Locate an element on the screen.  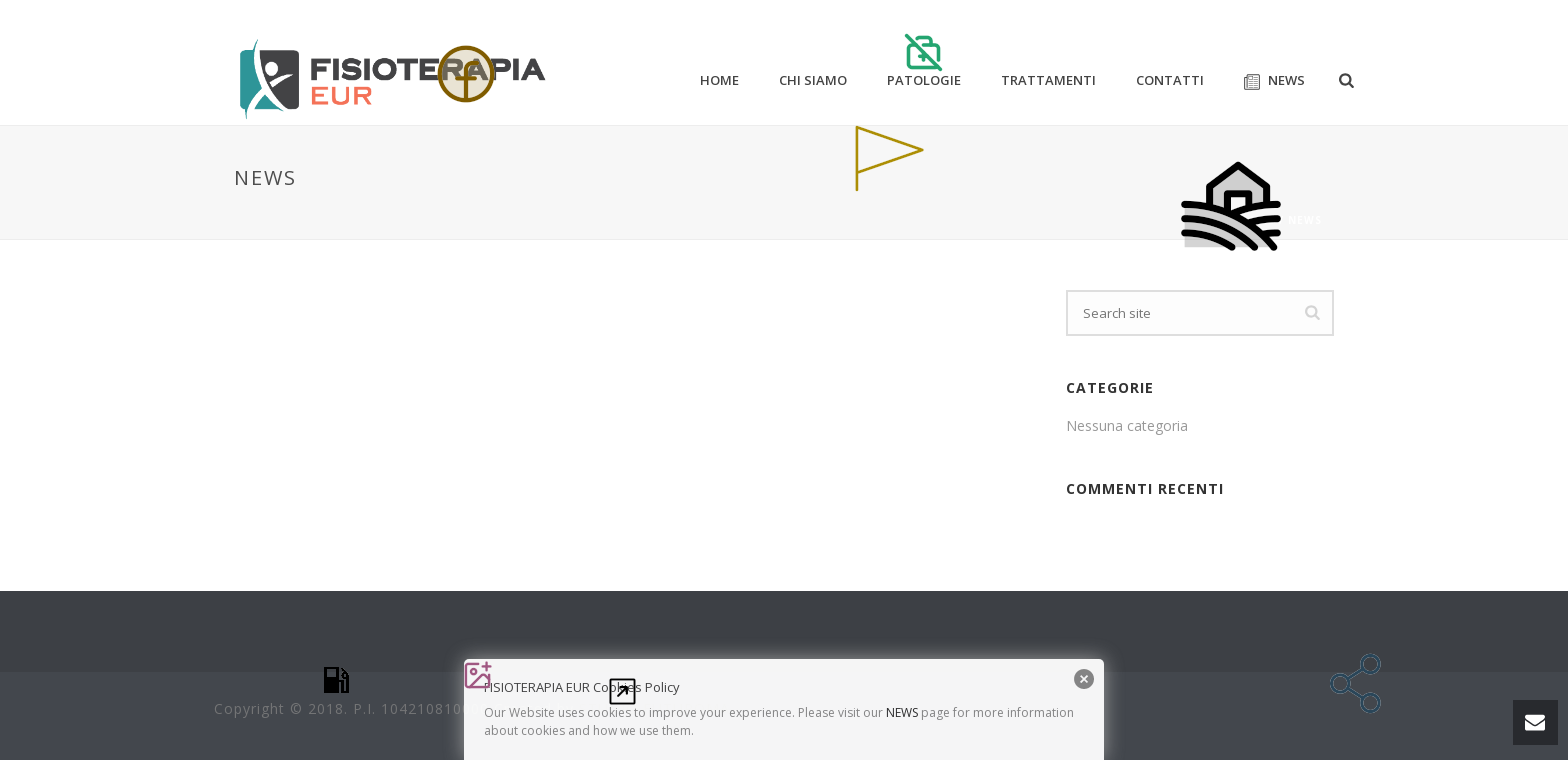
open link in new window is located at coordinates (622, 691).